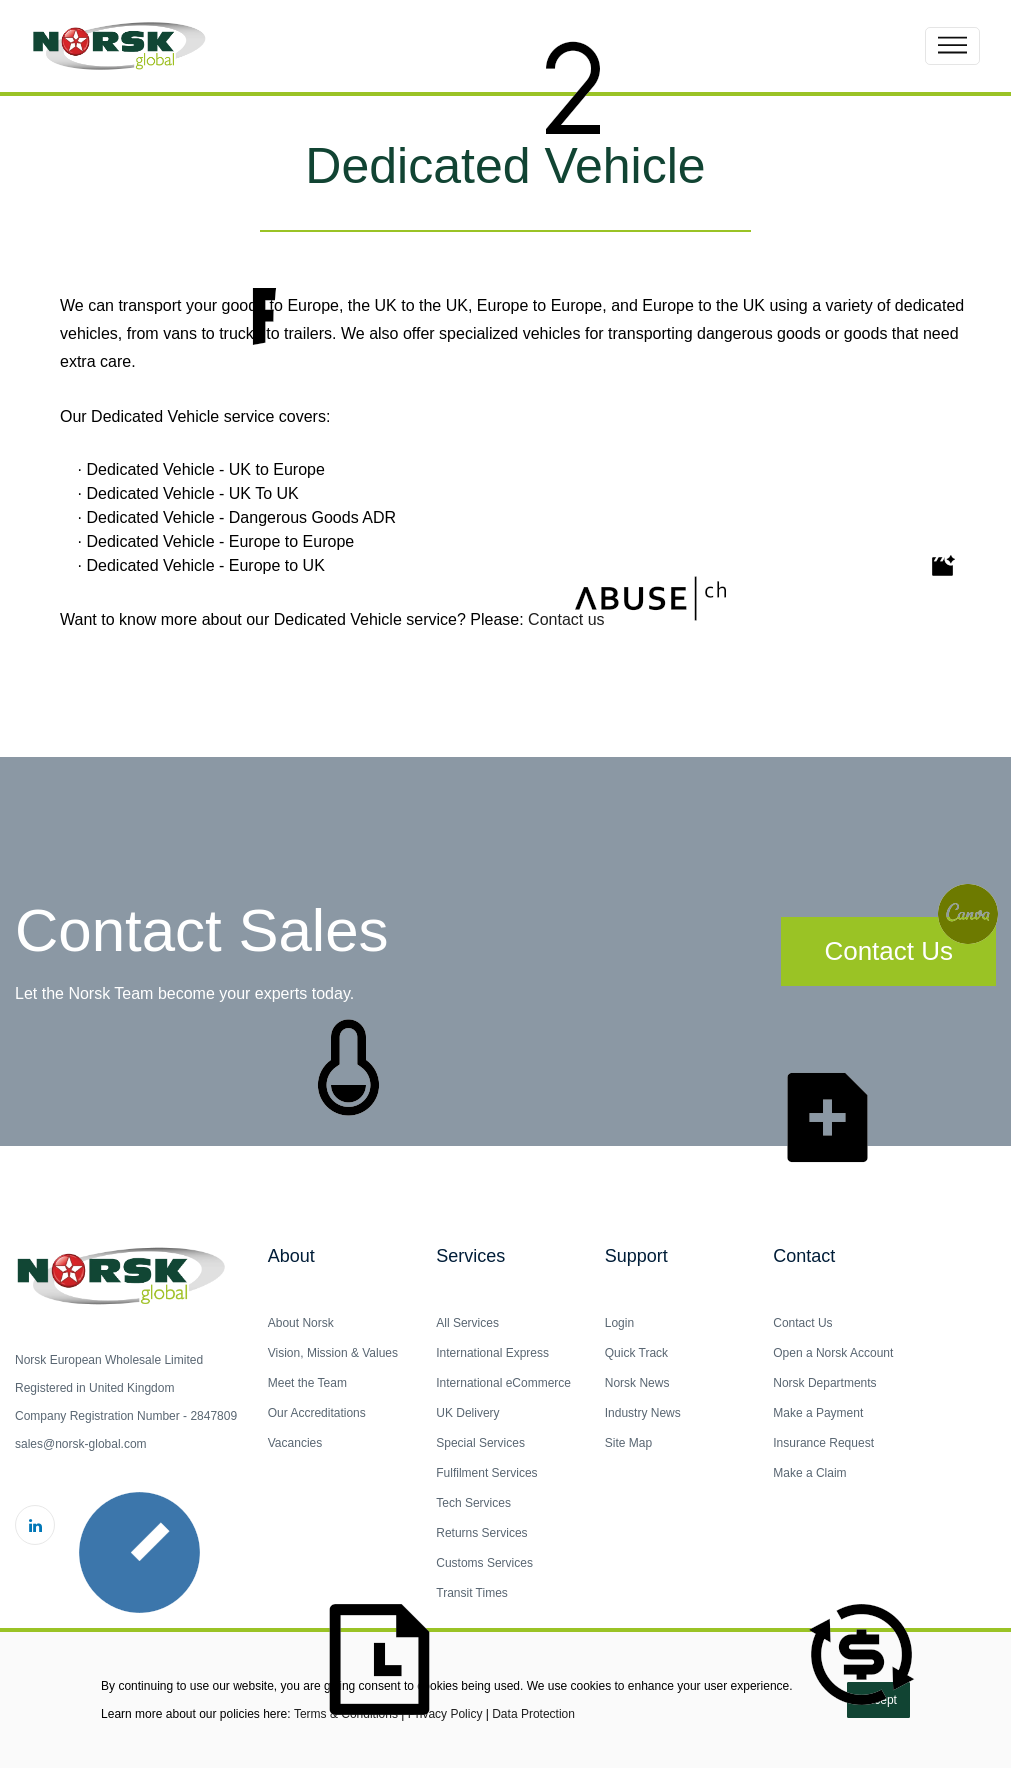 The width and height of the screenshot is (1011, 1768). What do you see at coordinates (348, 1067) in the screenshot?
I see `indicates cold or low temperature` at bounding box center [348, 1067].